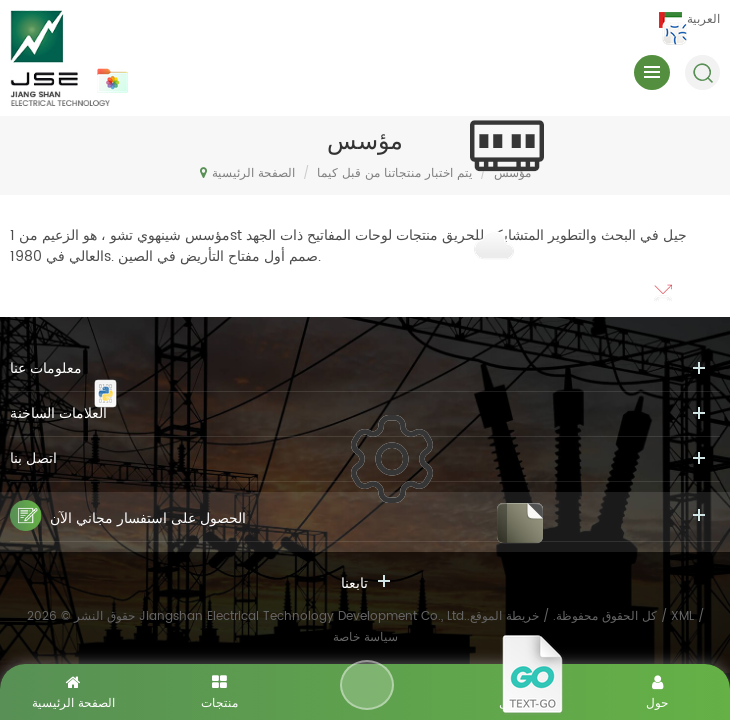 This screenshot has height=720, width=730. What do you see at coordinates (105, 393) in the screenshot?
I see `python bytecode file (.pyc)` at bounding box center [105, 393].